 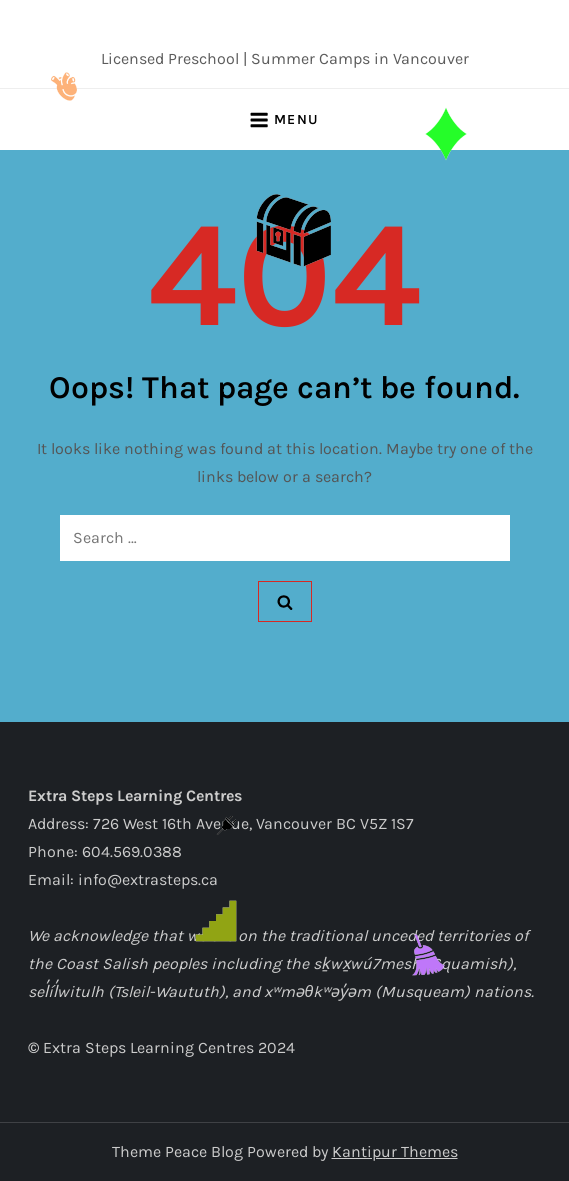 I want to click on indicates diamond suit in card games, so click(x=446, y=134).